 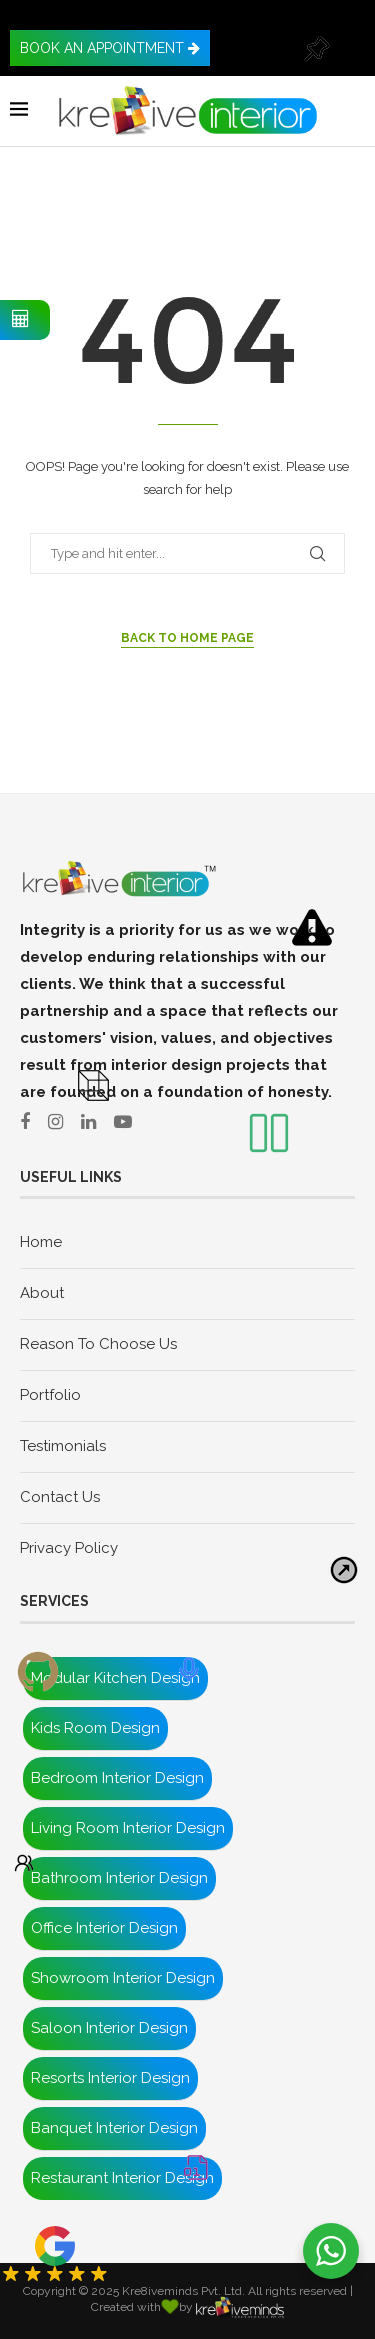 What do you see at coordinates (312, 929) in the screenshot?
I see `indicates a warning or alert requiring attention` at bounding box center [312, 929].